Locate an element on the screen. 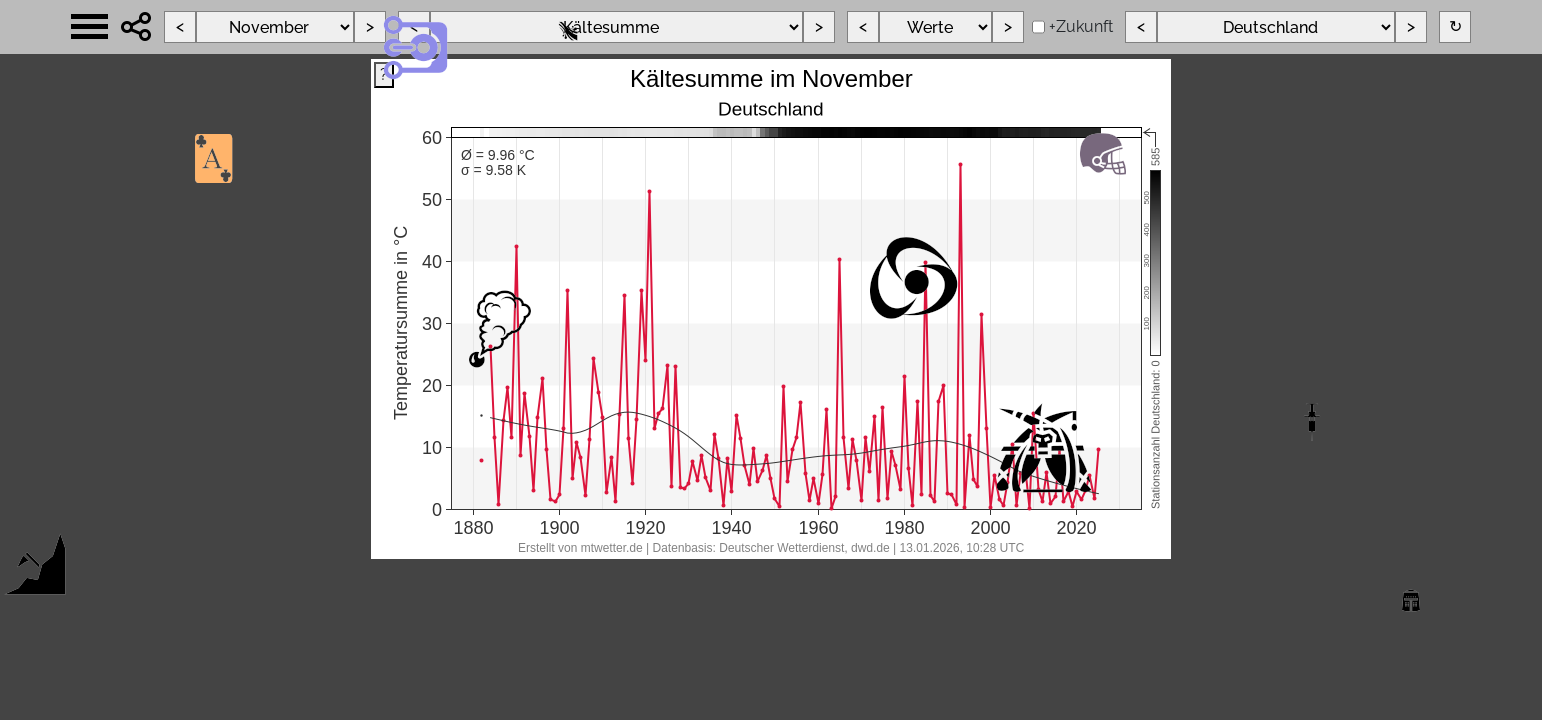 Image resolution: width=1542 pixels, height=720 pixels. activate smoke bomb ability in game is located at coordinates (500, 329).